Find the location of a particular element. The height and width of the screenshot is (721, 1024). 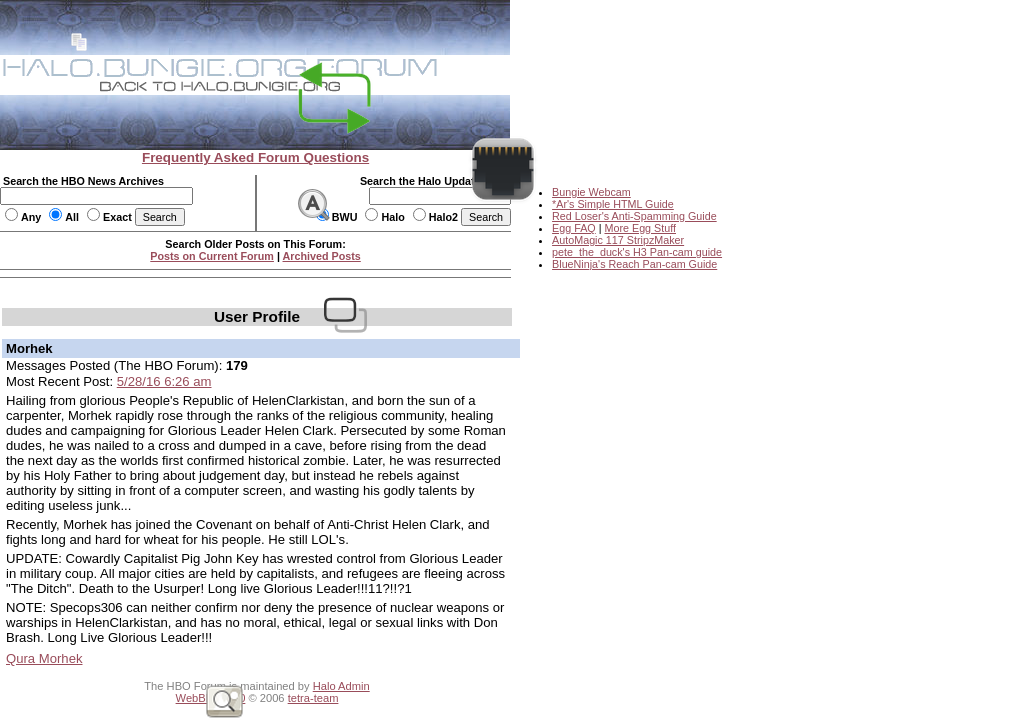

ethernet port connection settings is located at coordinates (503, 169).